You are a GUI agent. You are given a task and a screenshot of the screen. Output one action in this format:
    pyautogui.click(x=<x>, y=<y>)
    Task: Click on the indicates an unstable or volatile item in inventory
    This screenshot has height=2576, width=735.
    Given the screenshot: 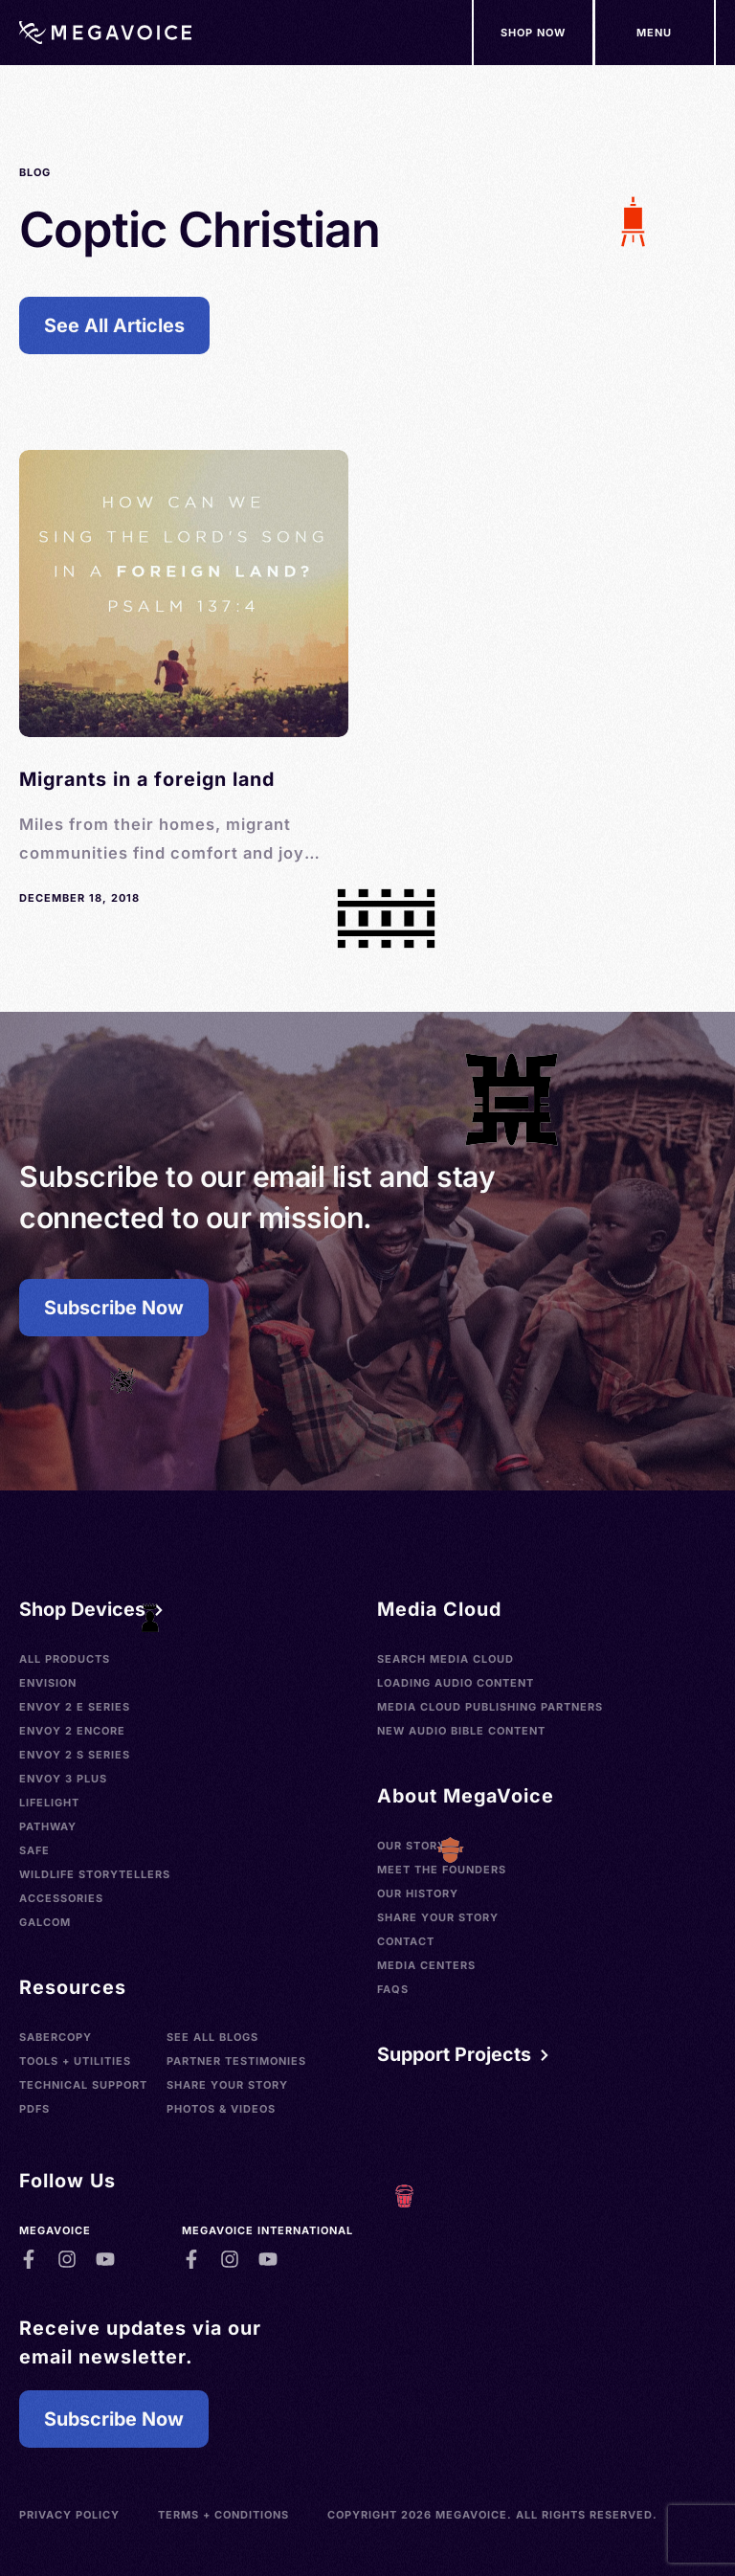 What is the action you would take?
    pyautogui.click(x=122, y=1380)
    